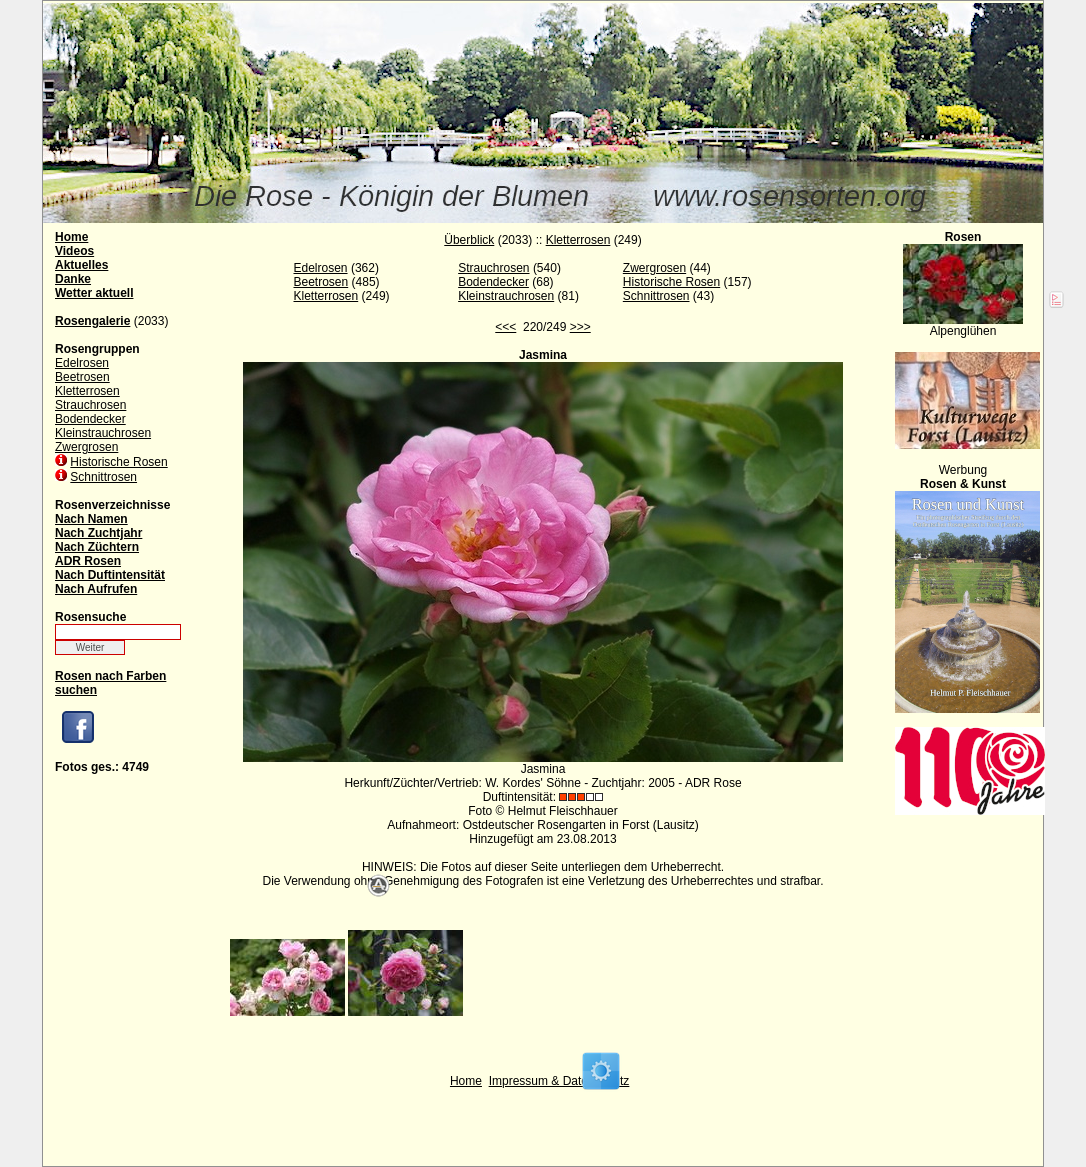 Image resolution: width=1086 pixels, height=1167 pixels. I want to click on configure default applications for your system, so click(601, 1071).